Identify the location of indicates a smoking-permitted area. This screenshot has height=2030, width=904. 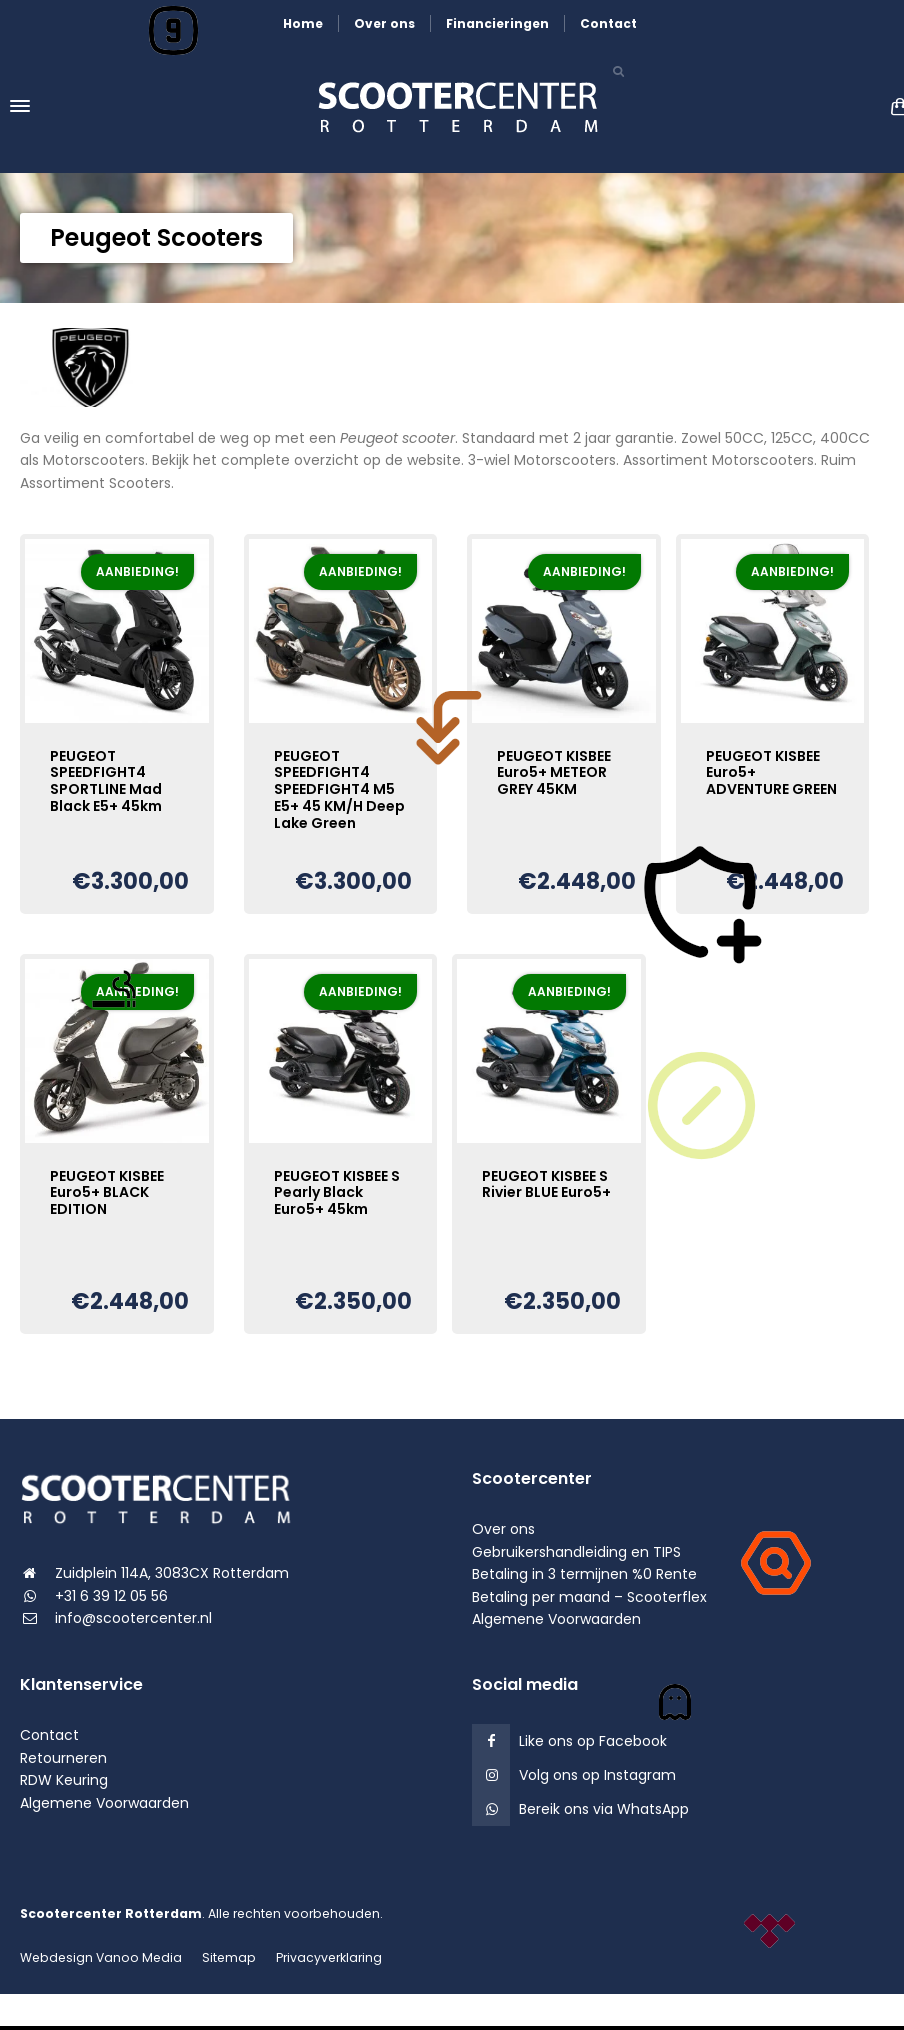
(114, 992).